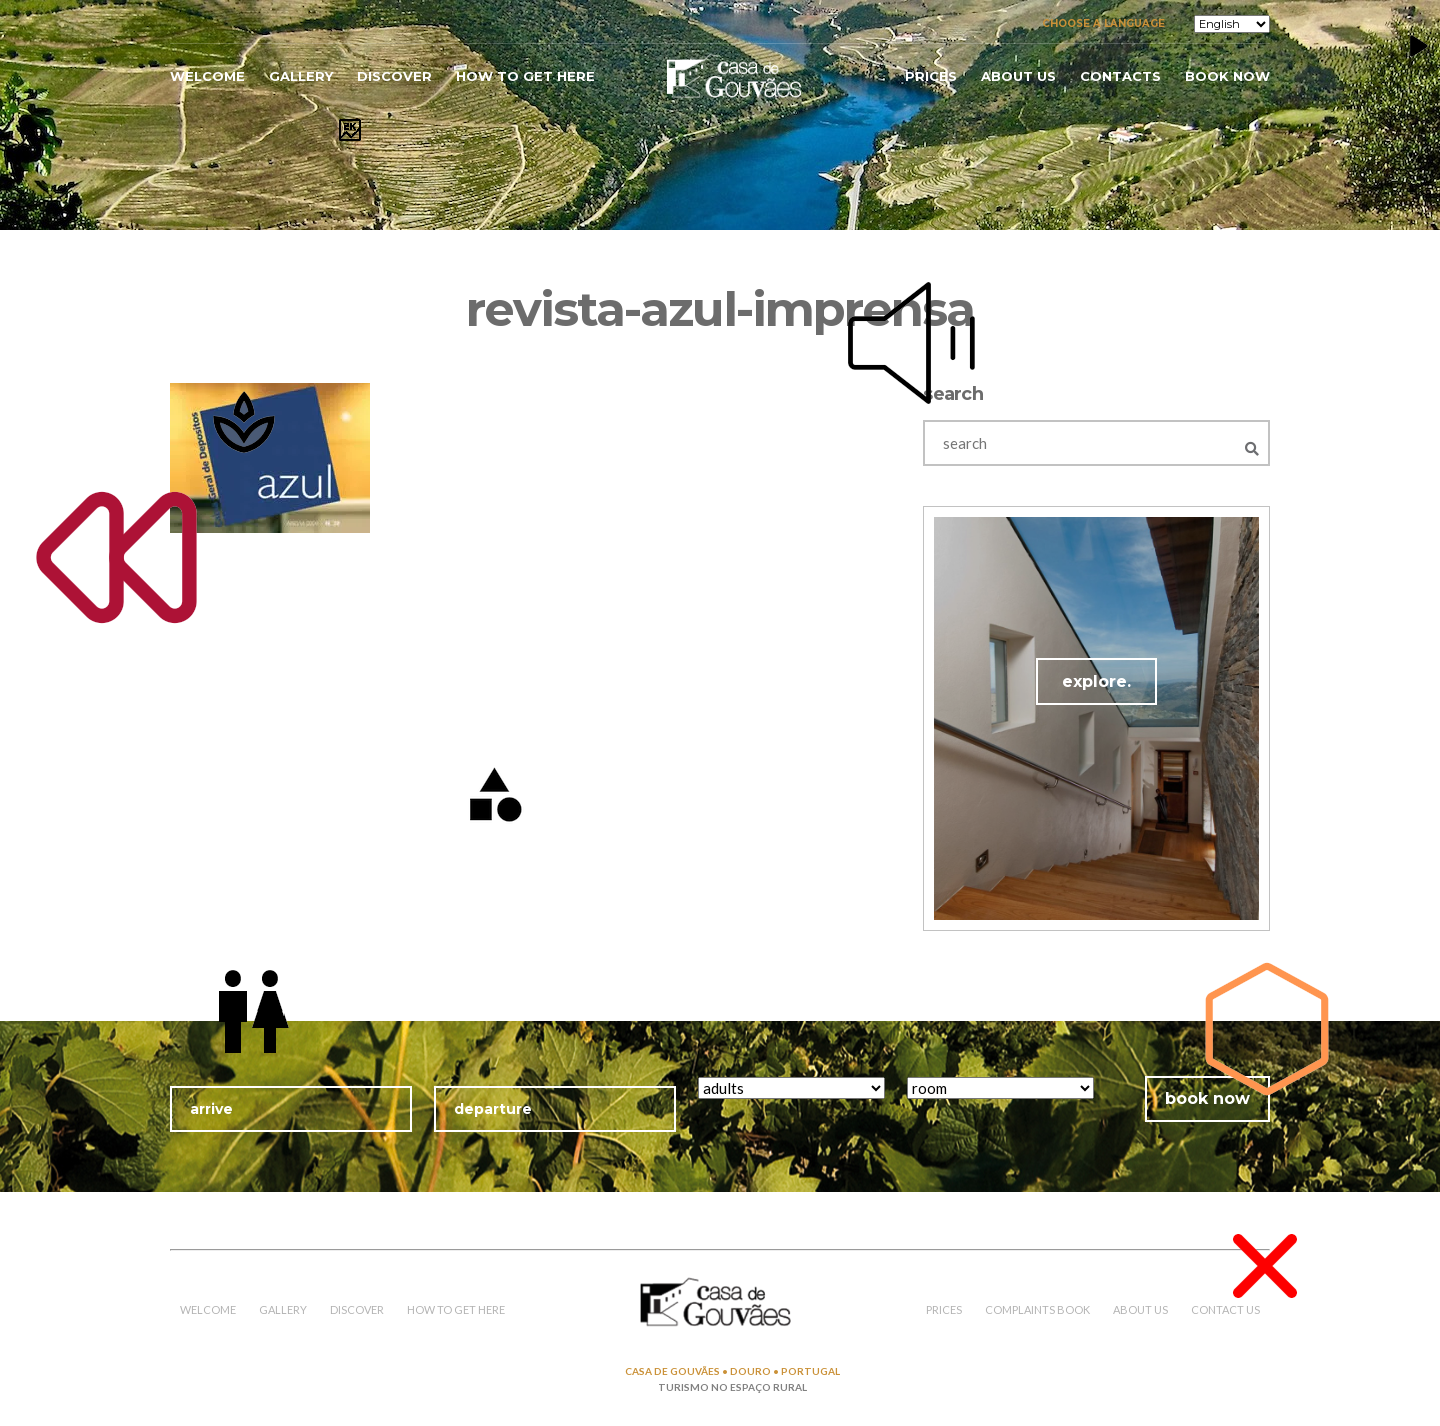 This screenshot has width=1440, height=1426. I want to click on increase or adjust volume, so click(909, 343).